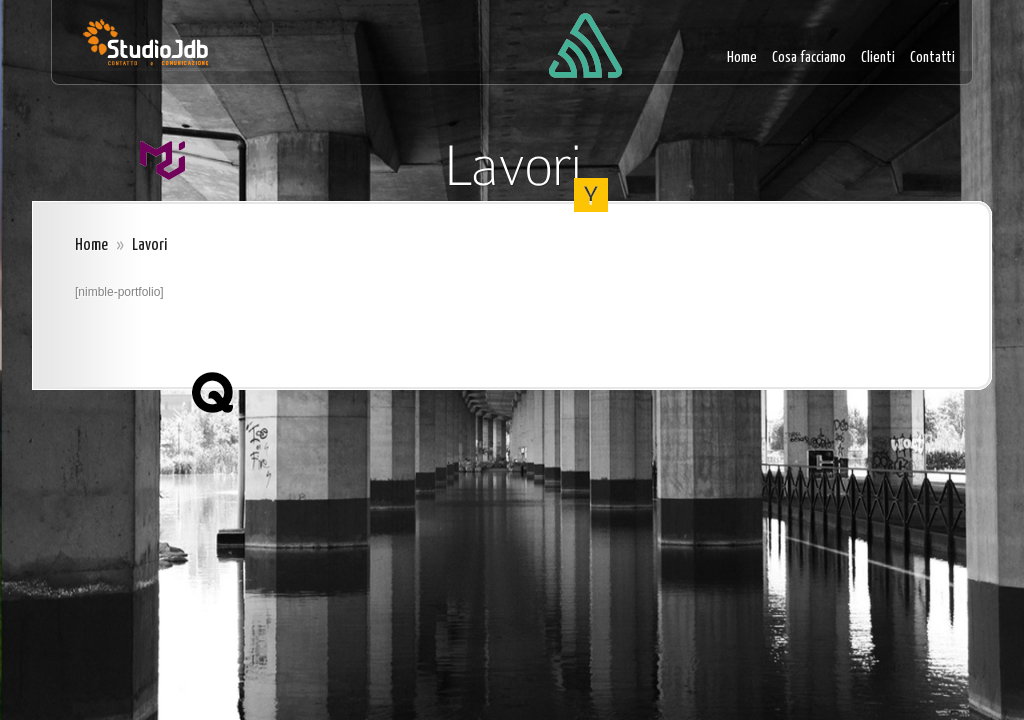  Describe the element at coordinates (162, 160) in the screenshot. I see `MUI (Material UI) brand logo` at that location.